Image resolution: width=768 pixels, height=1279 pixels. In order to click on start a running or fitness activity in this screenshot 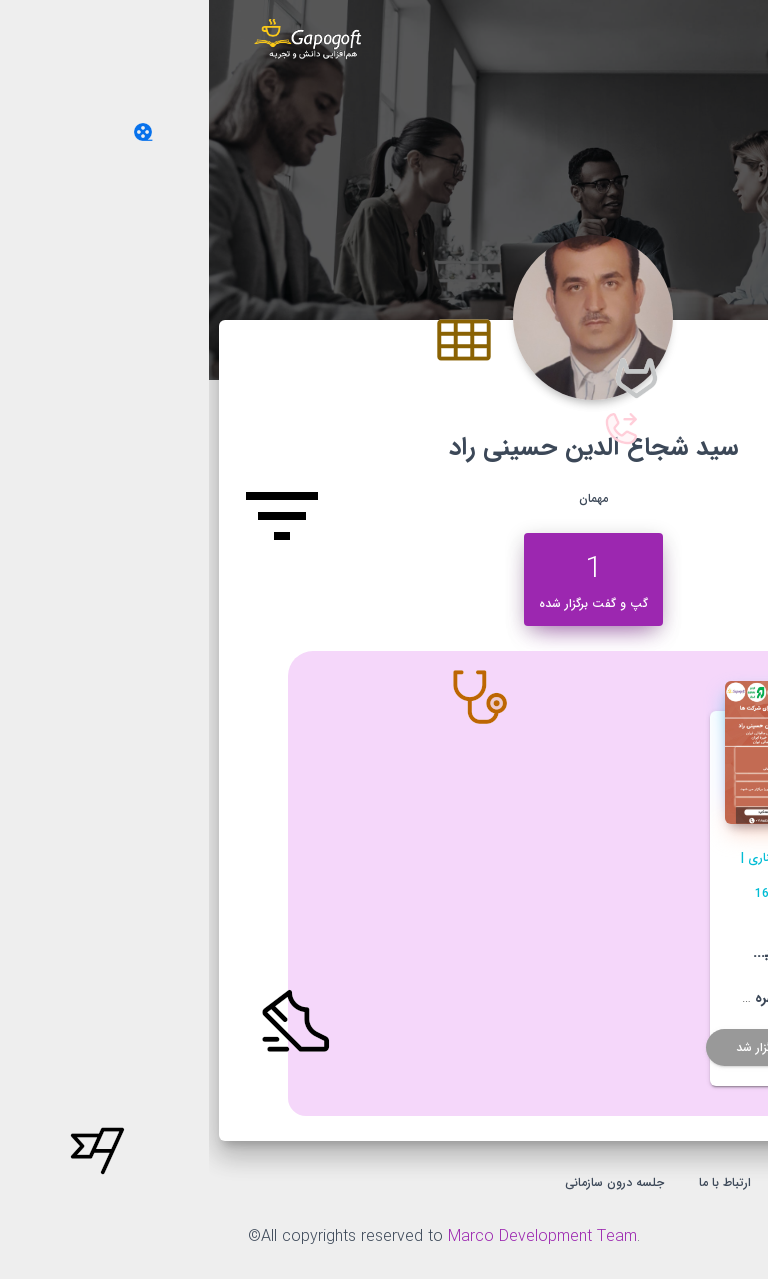, I will do `click(294, 1024)`.